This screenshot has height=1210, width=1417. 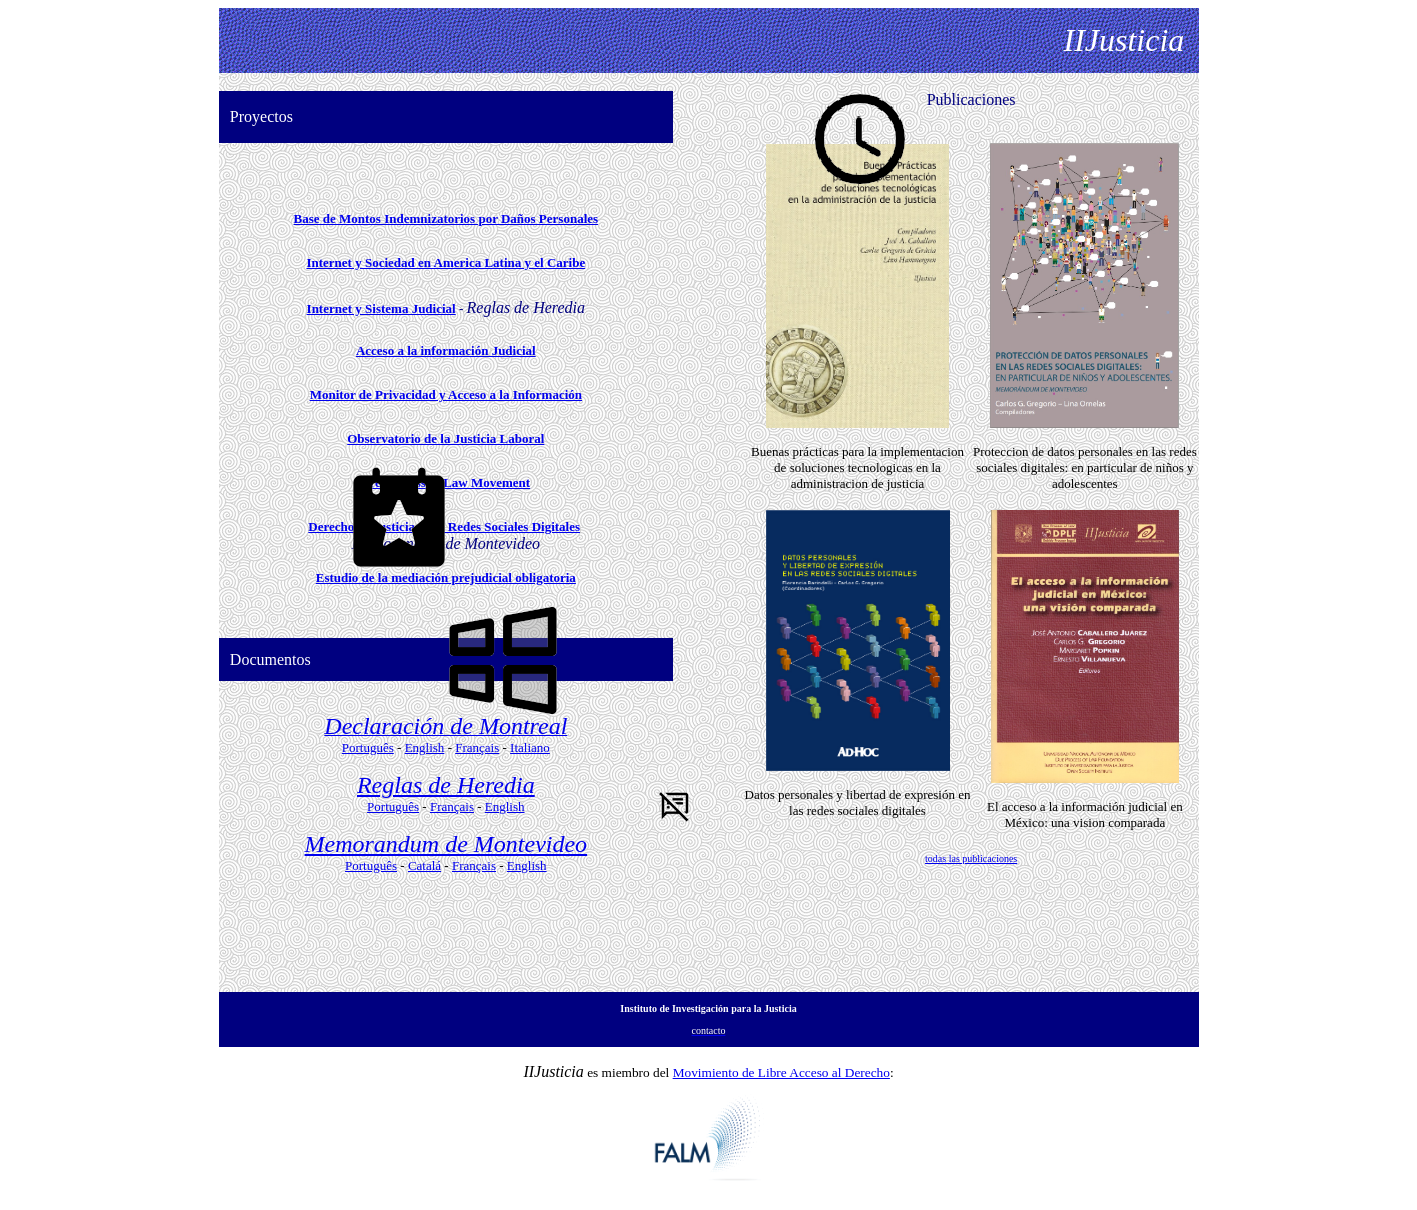 I want to click on view time or clock settings, so click(x=860, y=139).